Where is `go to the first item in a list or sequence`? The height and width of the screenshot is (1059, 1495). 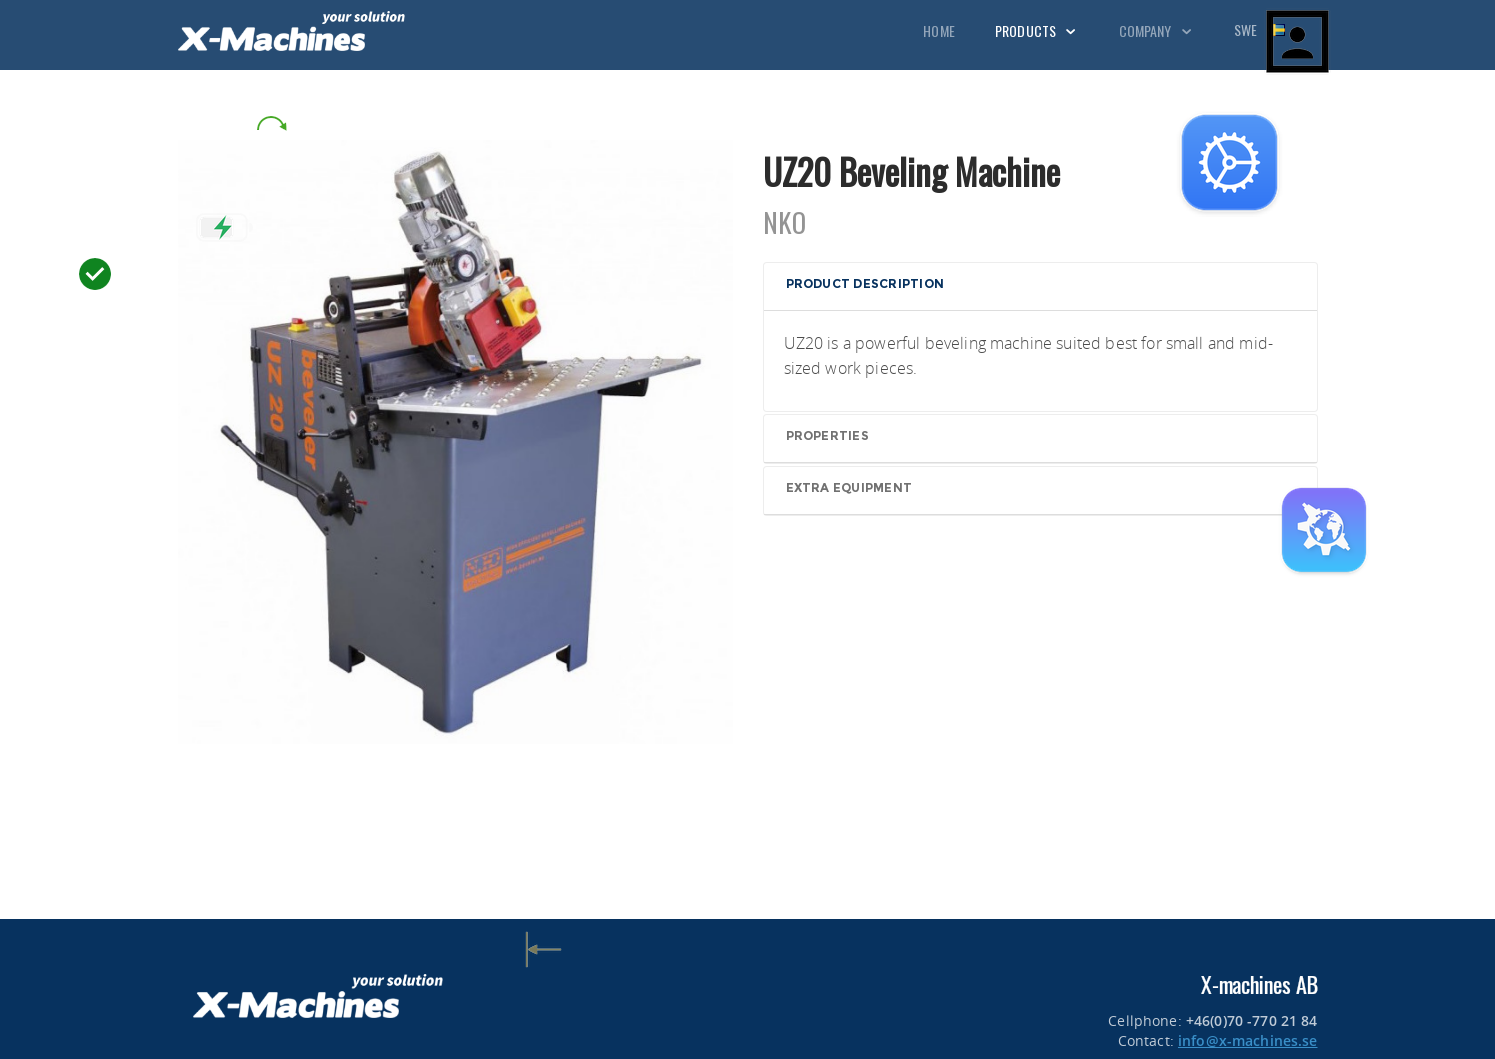
go to the first item in a list or sequence is located at coordinates (543, 949).